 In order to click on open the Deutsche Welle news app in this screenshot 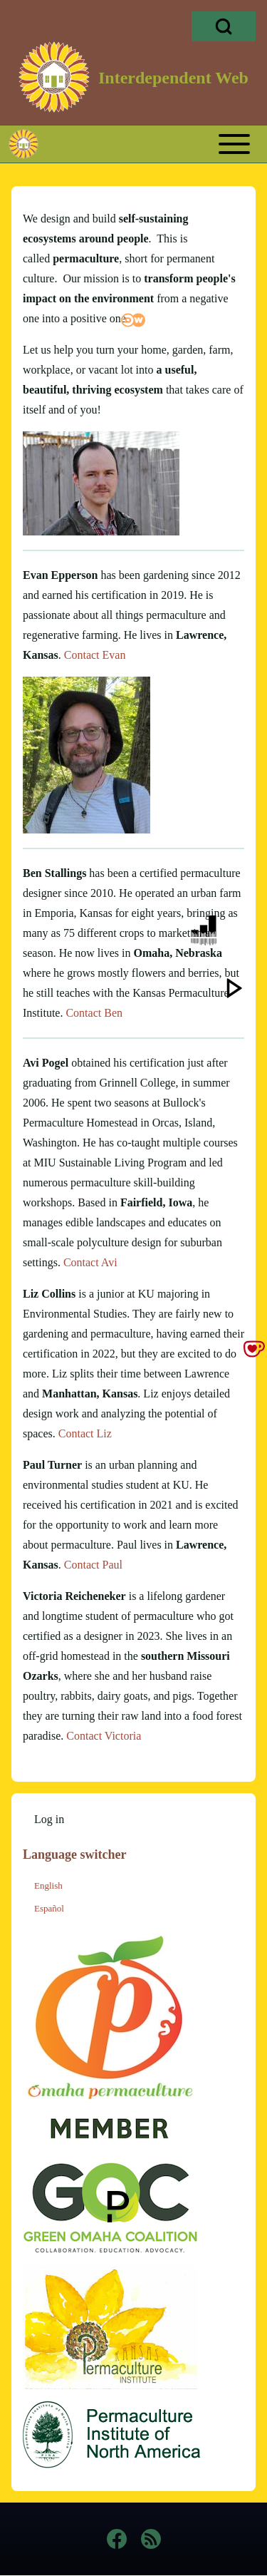, I will do `click(133, 320)`.